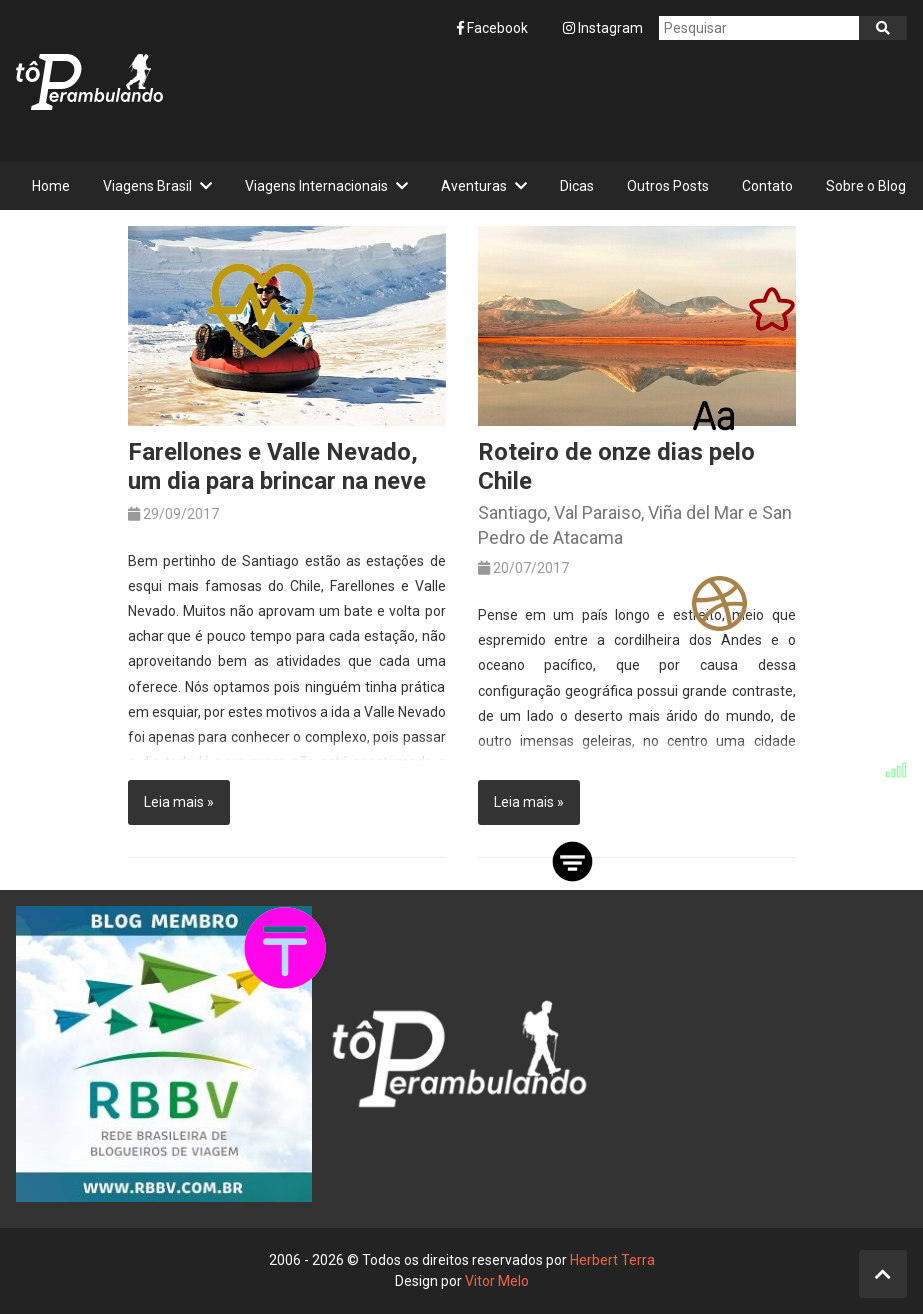 The height and width of the screenshot is (1314, 923). I want to click on indicates cellular network signal strength, so click(896, 770).